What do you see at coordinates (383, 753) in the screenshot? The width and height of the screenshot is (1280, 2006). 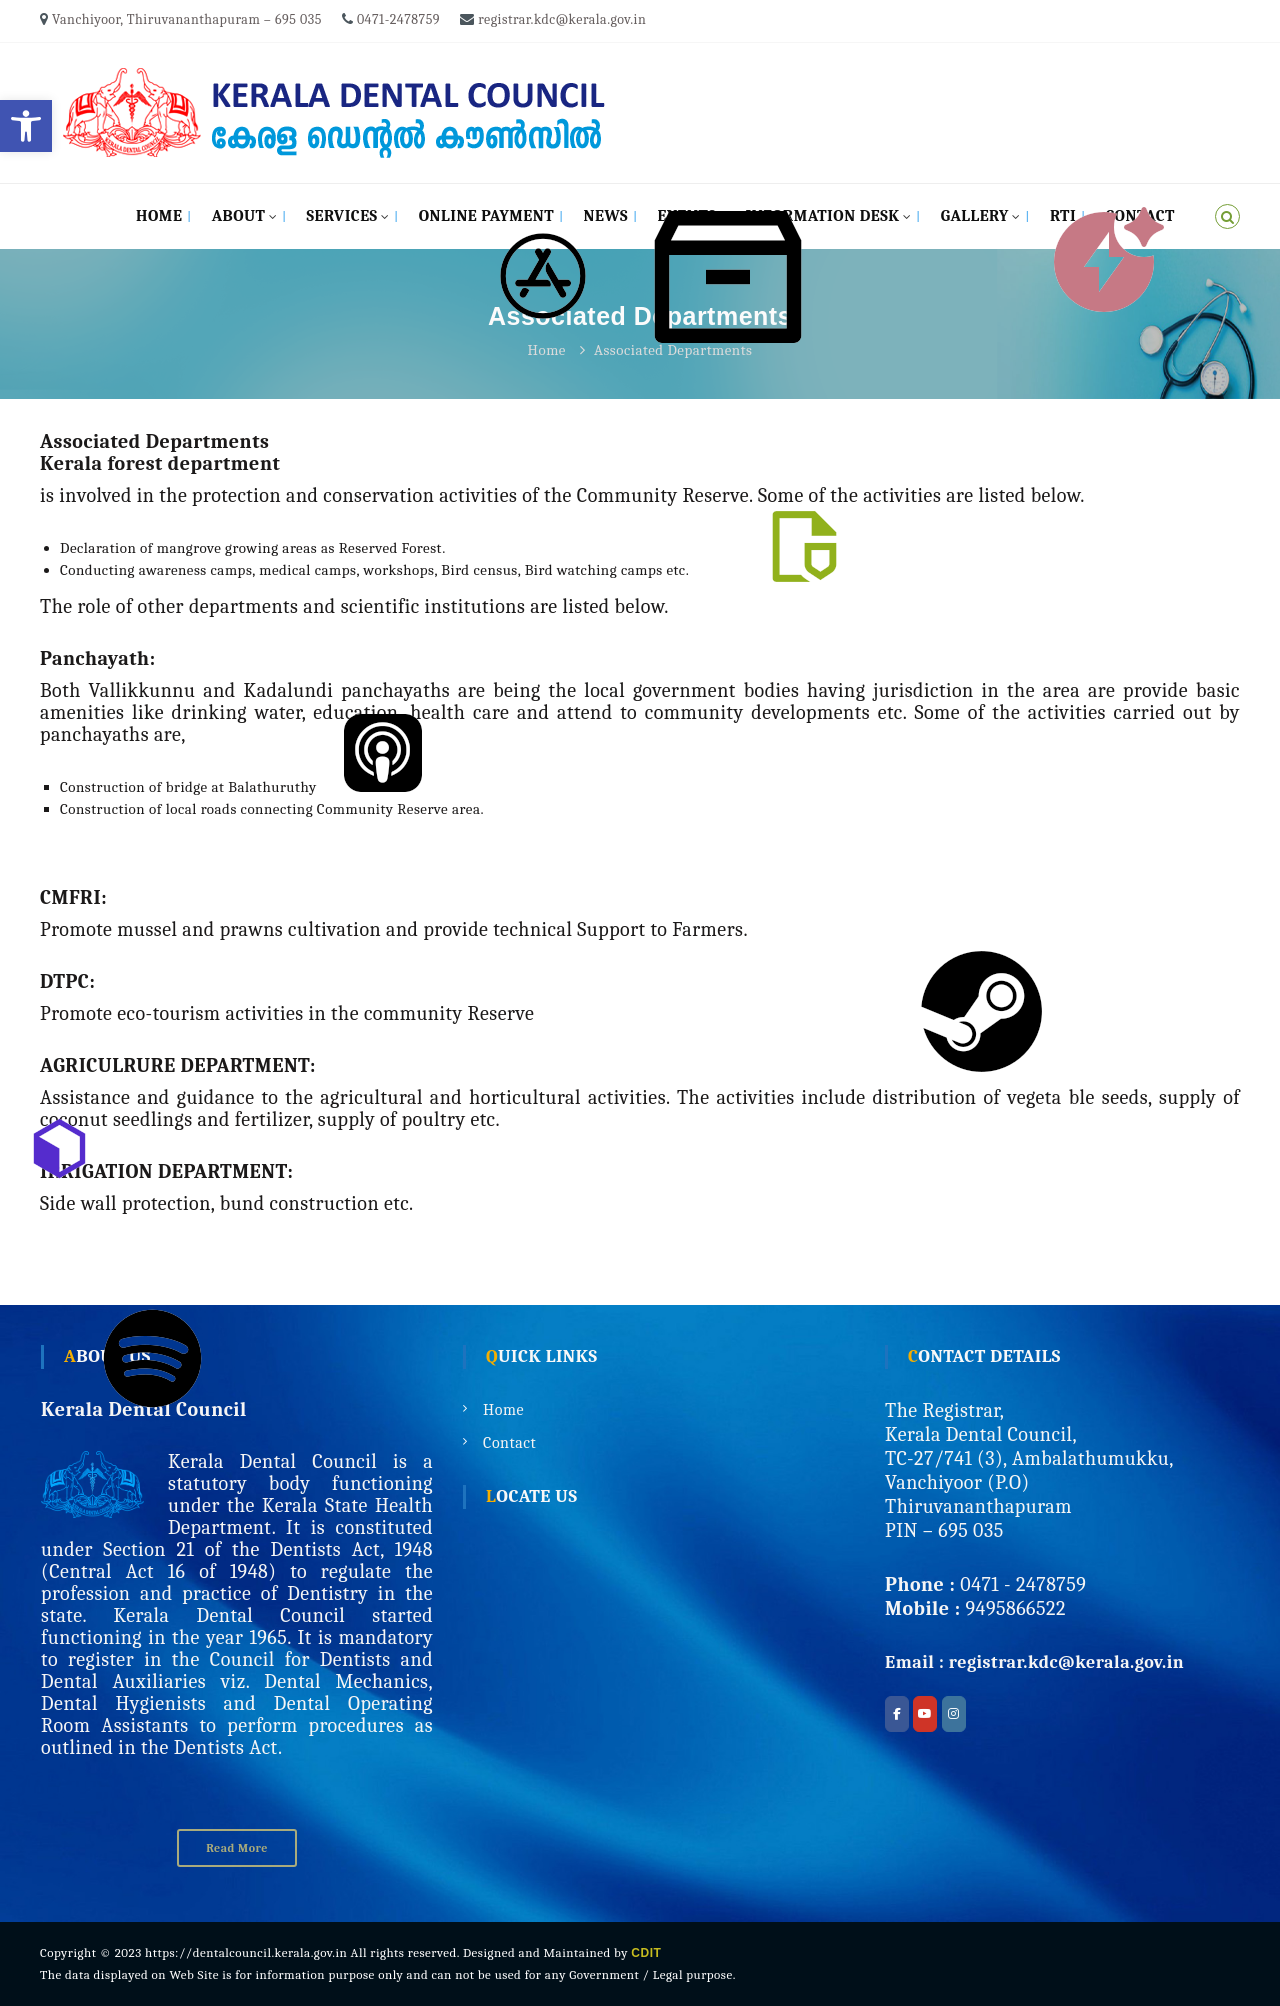 I see `open apple podcasts app` at bounding box center [383, 753].